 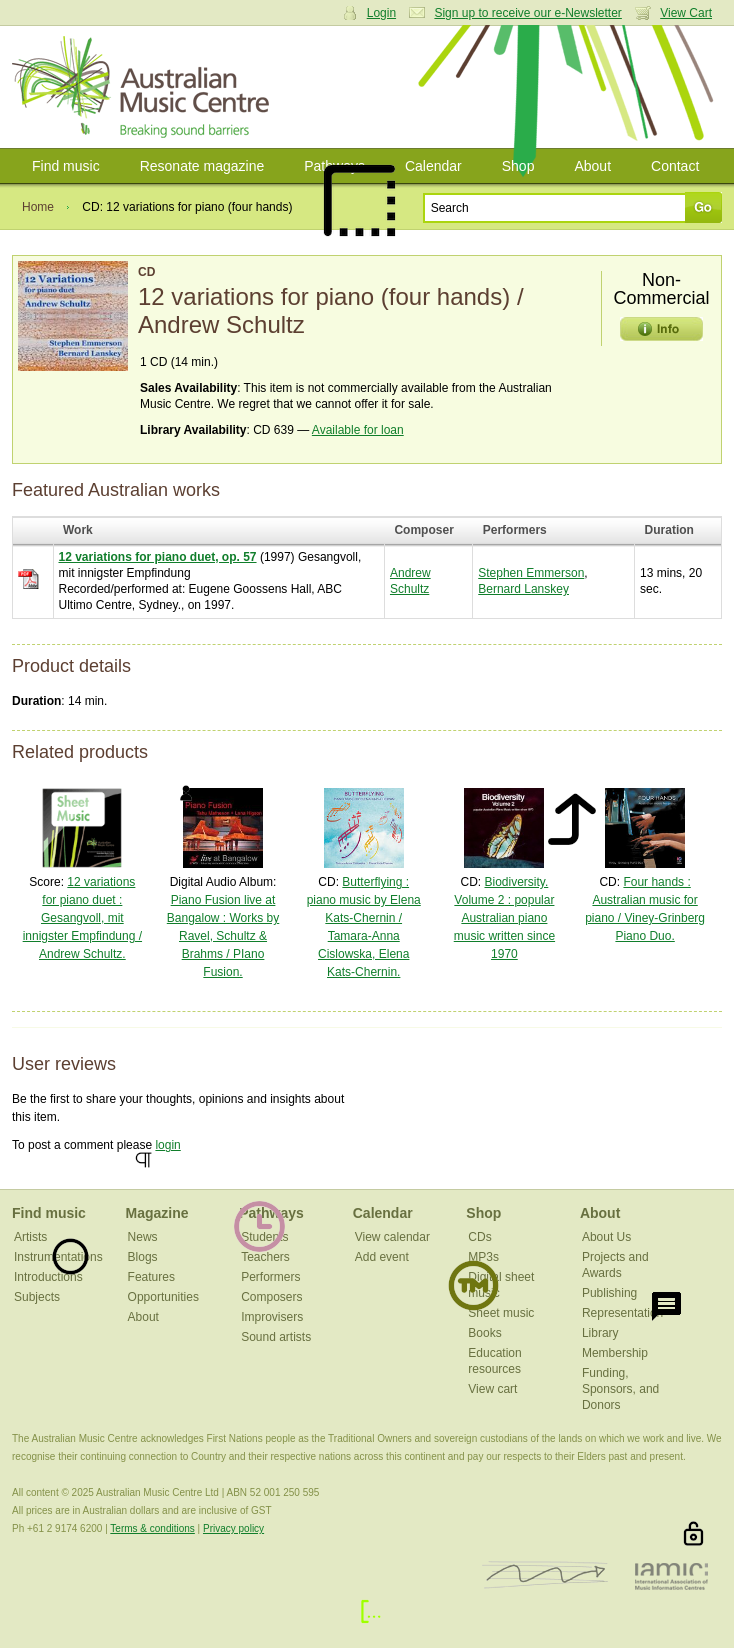 I want to click on view your profile, so click(x=186, y=793).